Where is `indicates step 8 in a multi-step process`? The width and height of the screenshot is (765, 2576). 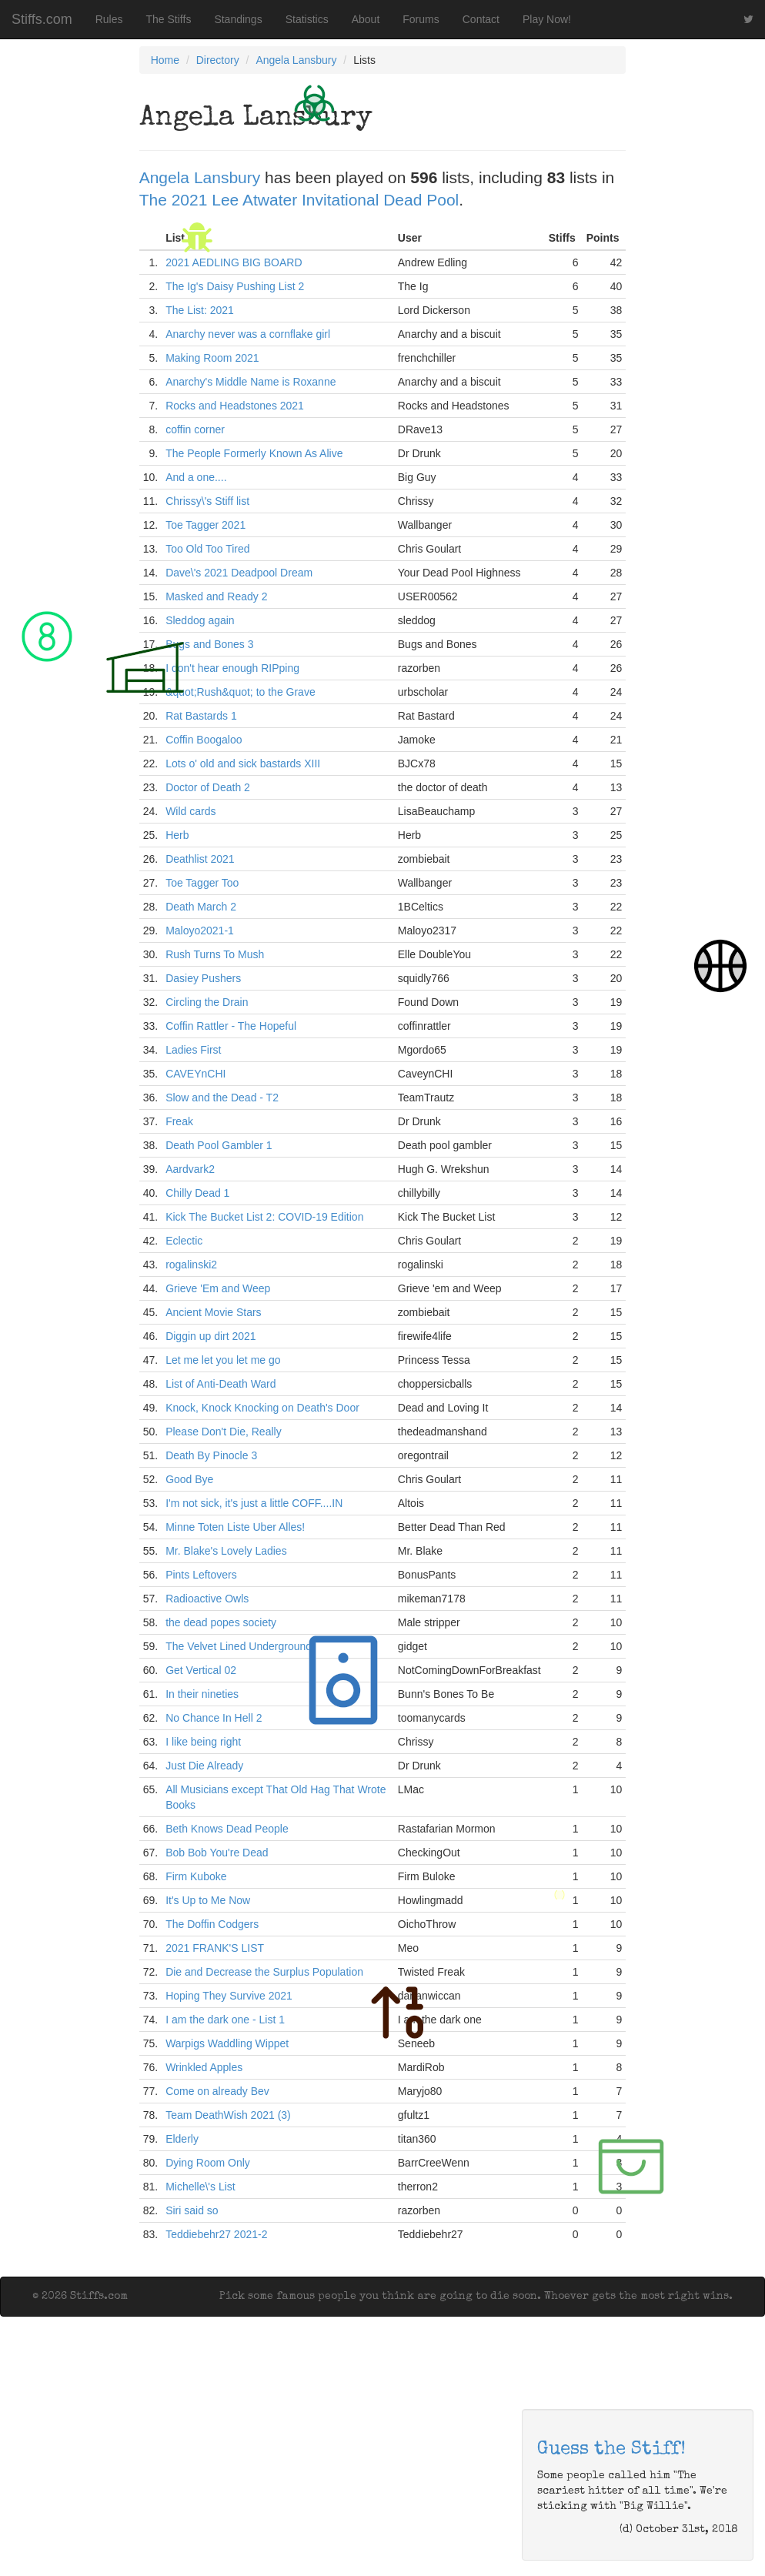
indicates step 8 in a multi-step process is located at coordinates (47, 636).